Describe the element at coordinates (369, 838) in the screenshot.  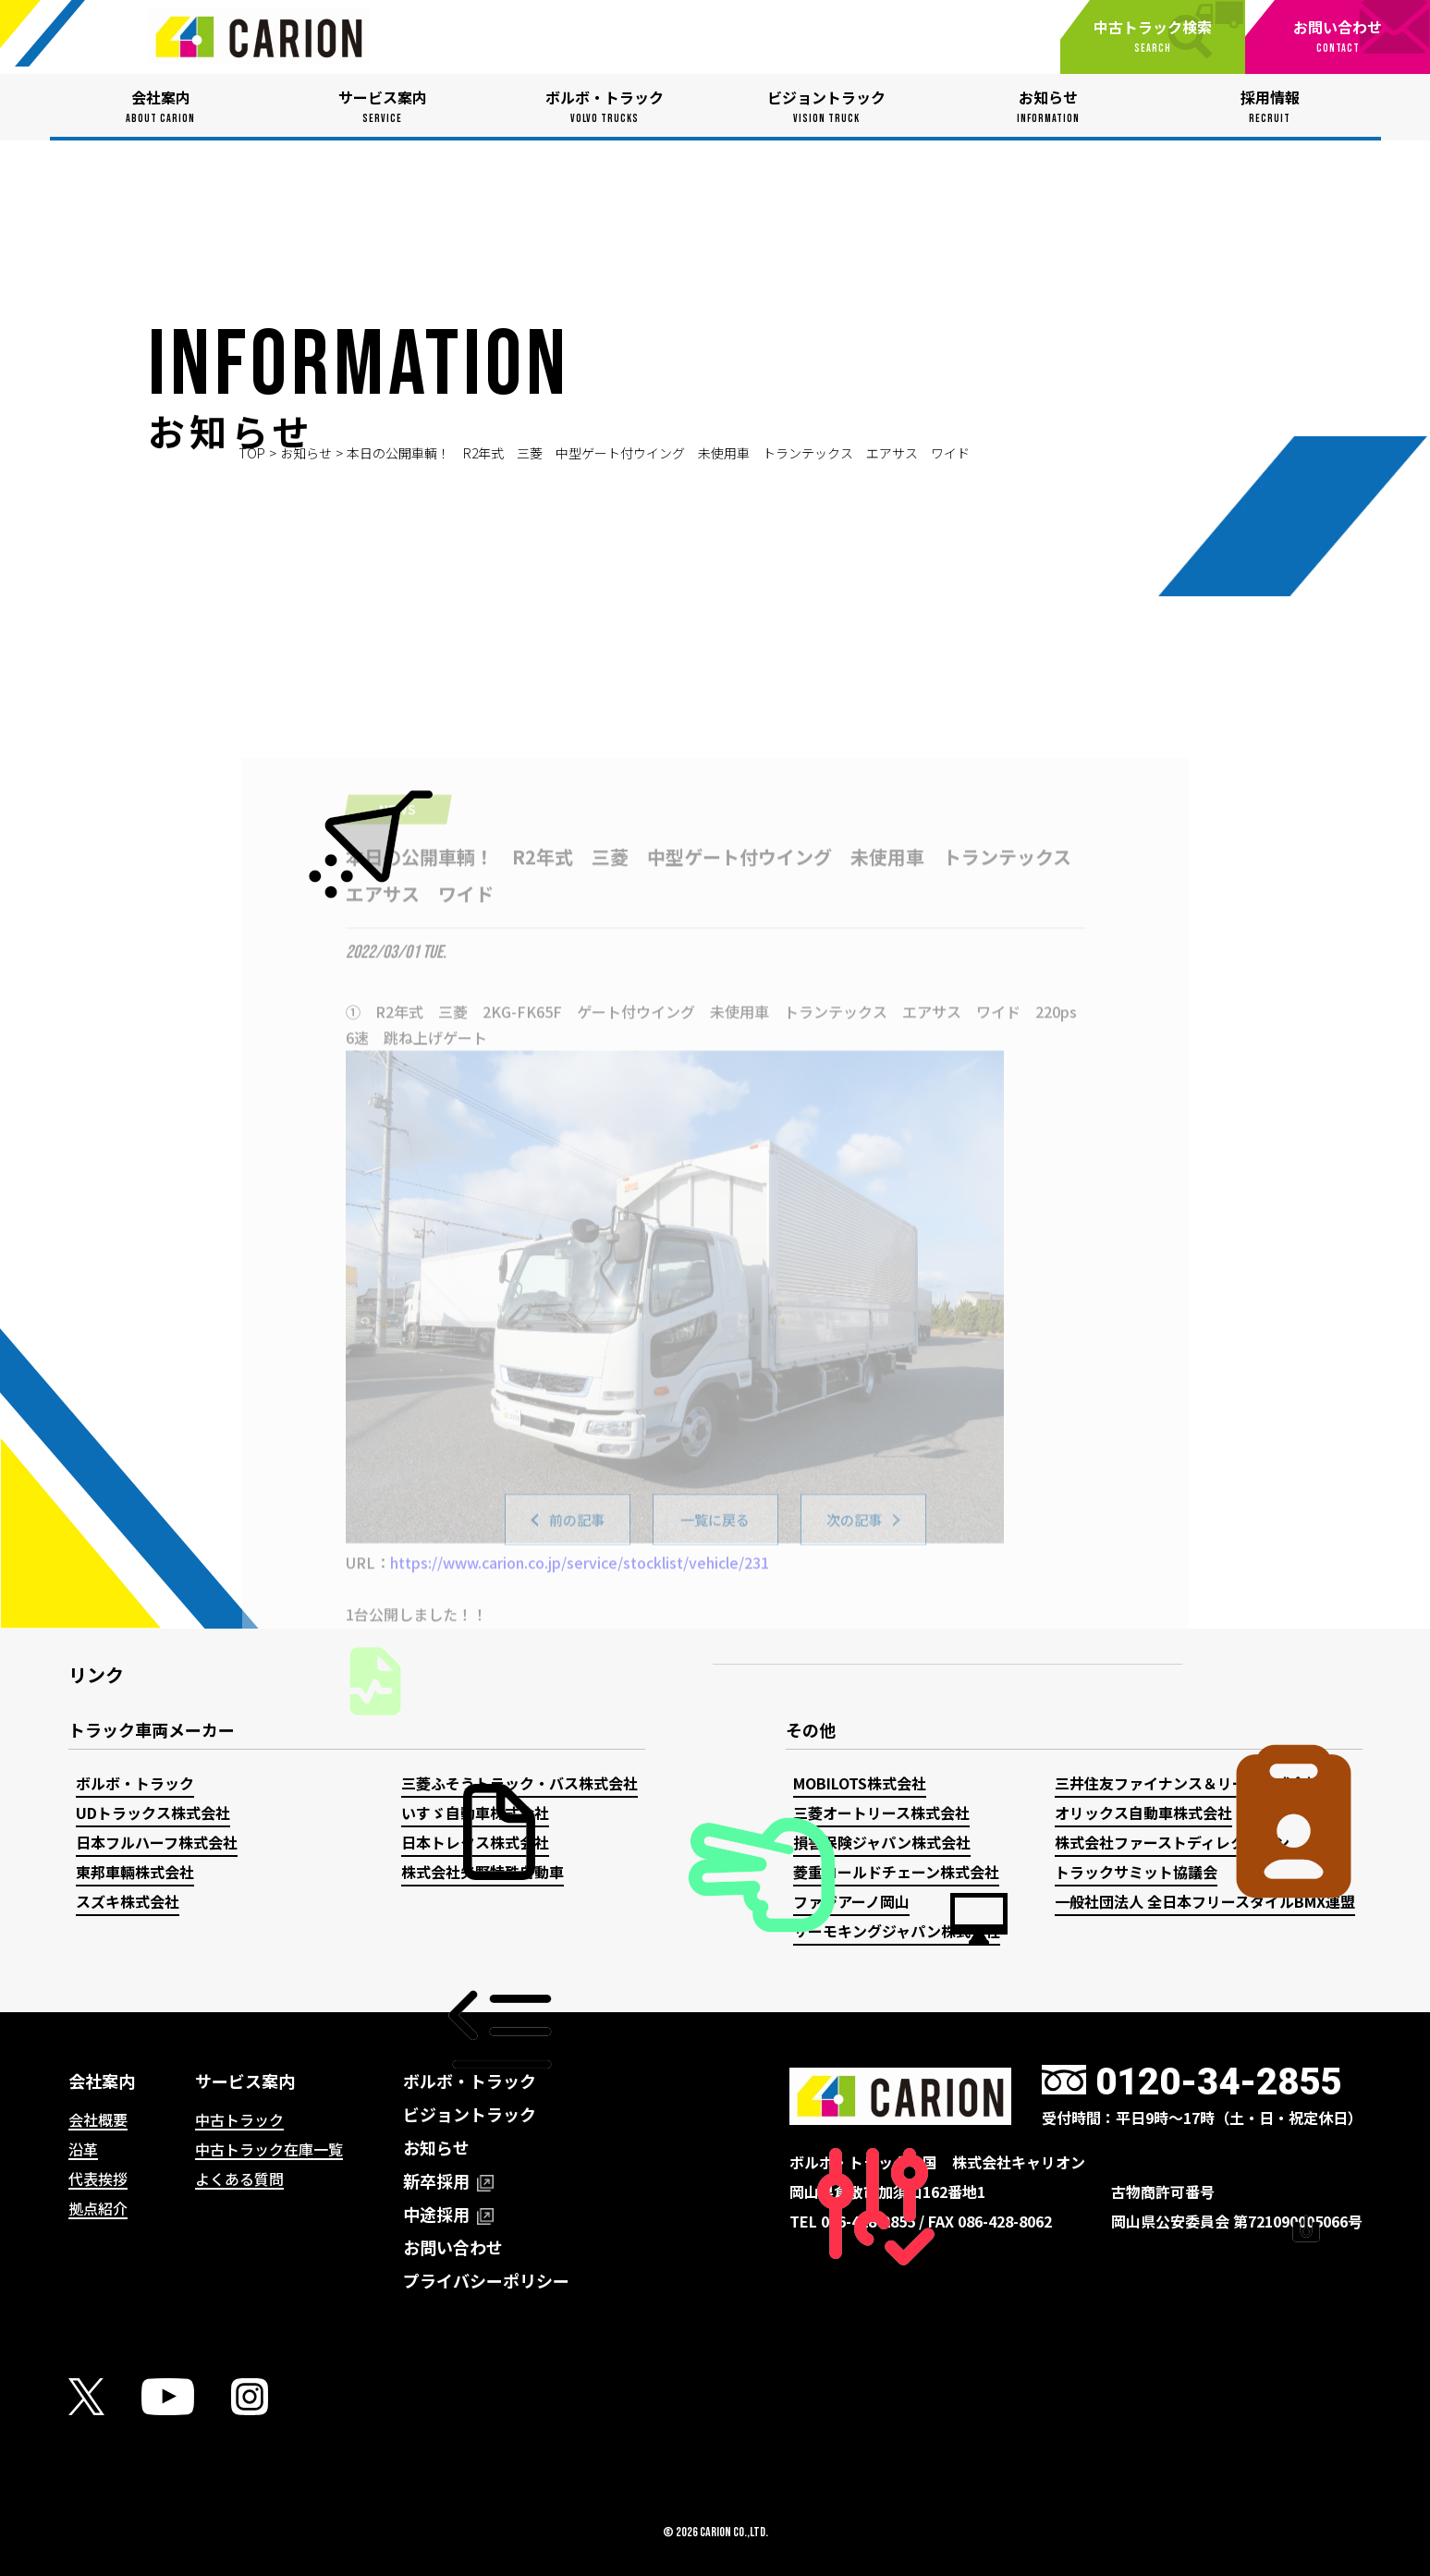
I see `filter or sort content` at that location.